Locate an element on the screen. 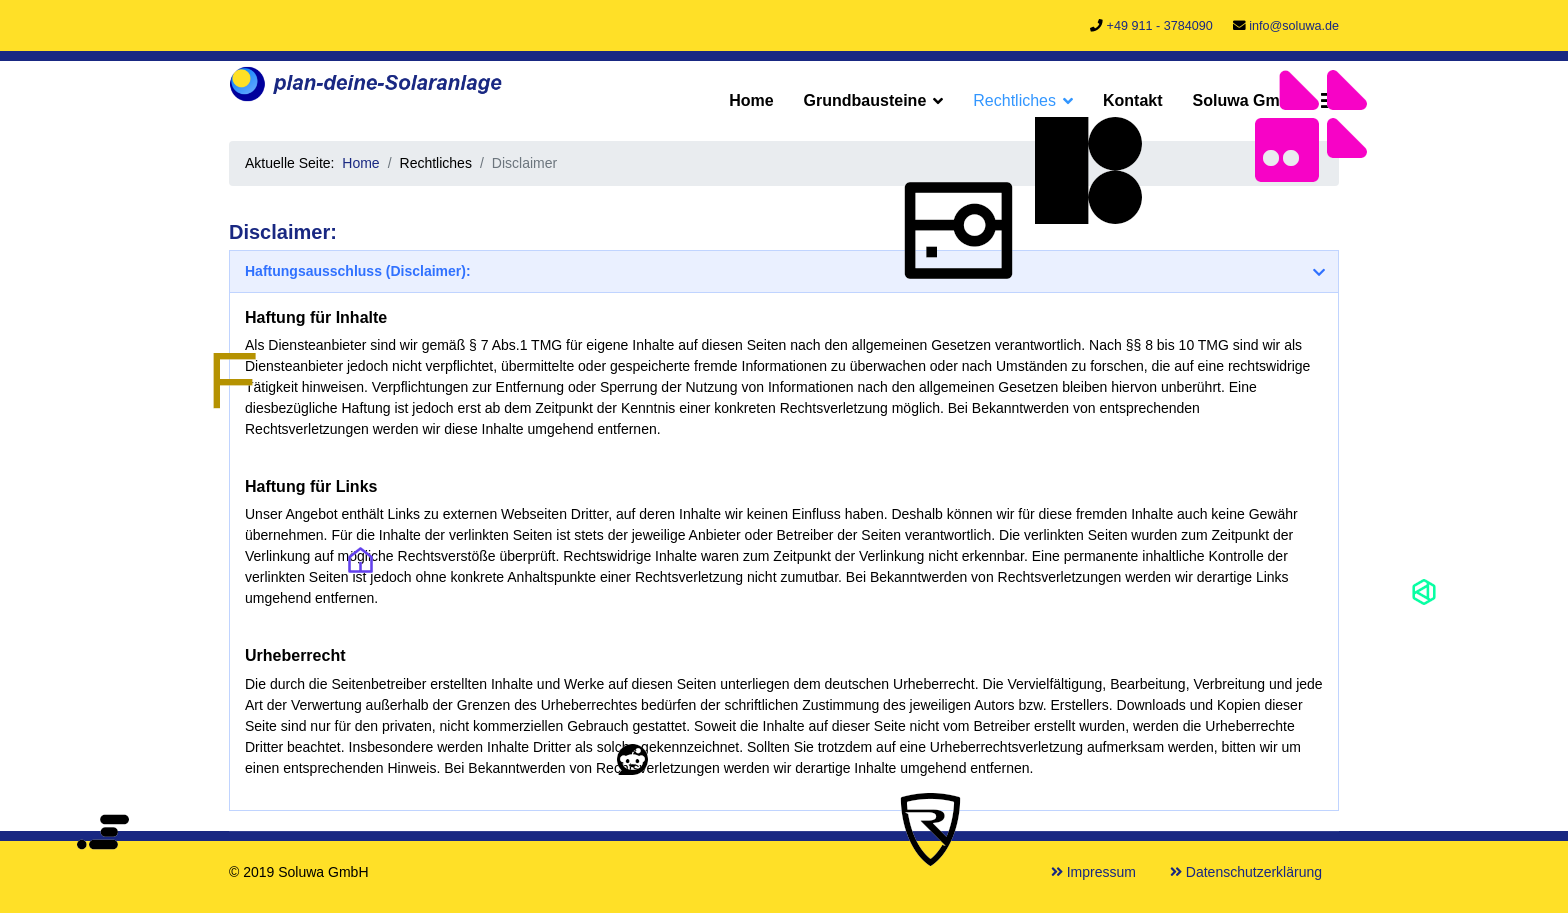  navigate to home screen is located at coordinates (360, 560).